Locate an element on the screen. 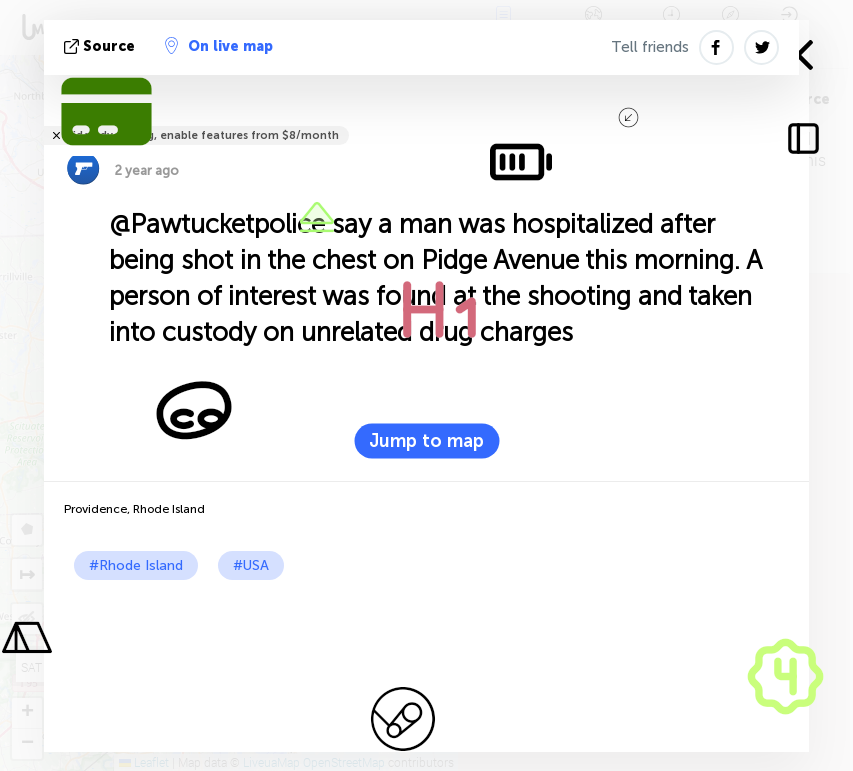  open steam gaming platform is located at coordinates (403, 719).